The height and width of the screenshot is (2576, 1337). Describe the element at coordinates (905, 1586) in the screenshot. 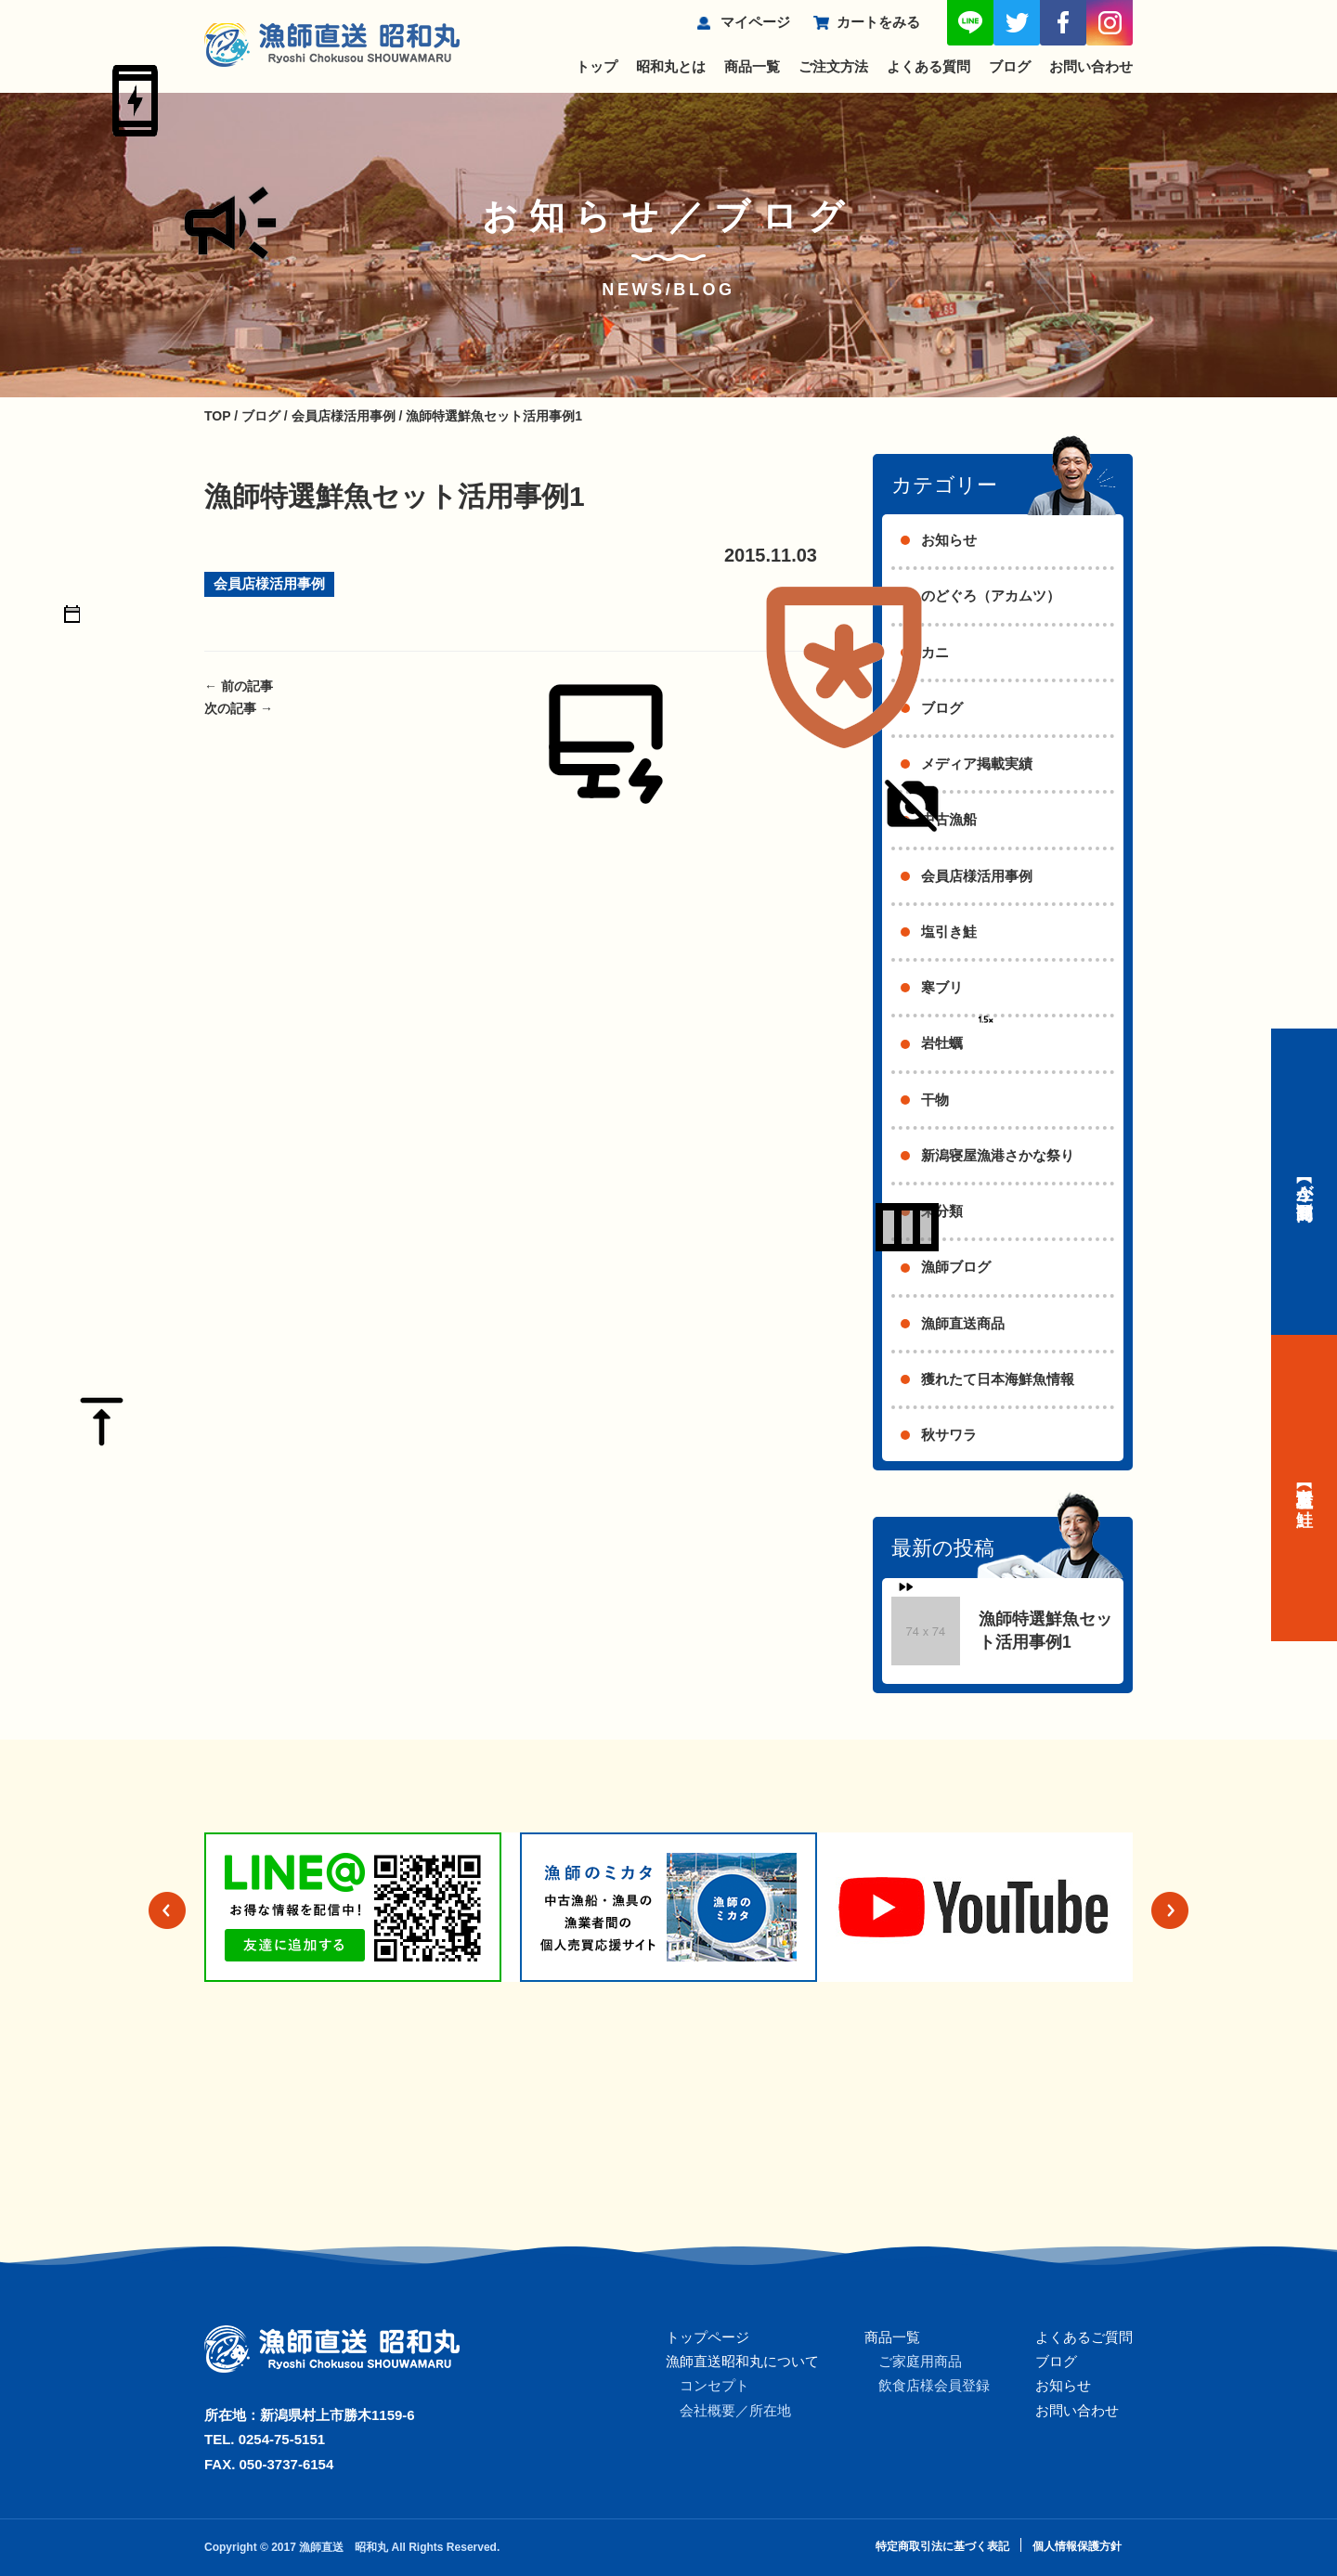

I see `skip forward in media playback` at that location.